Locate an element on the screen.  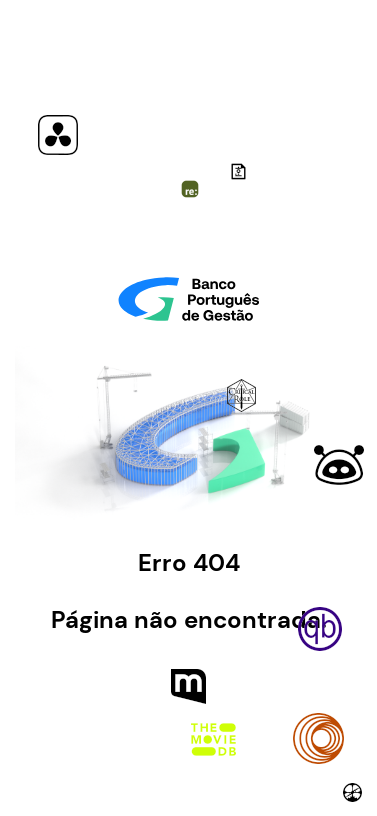
open a Hangul Word Processor (.hwp) document is located at coordinates (238, 171).